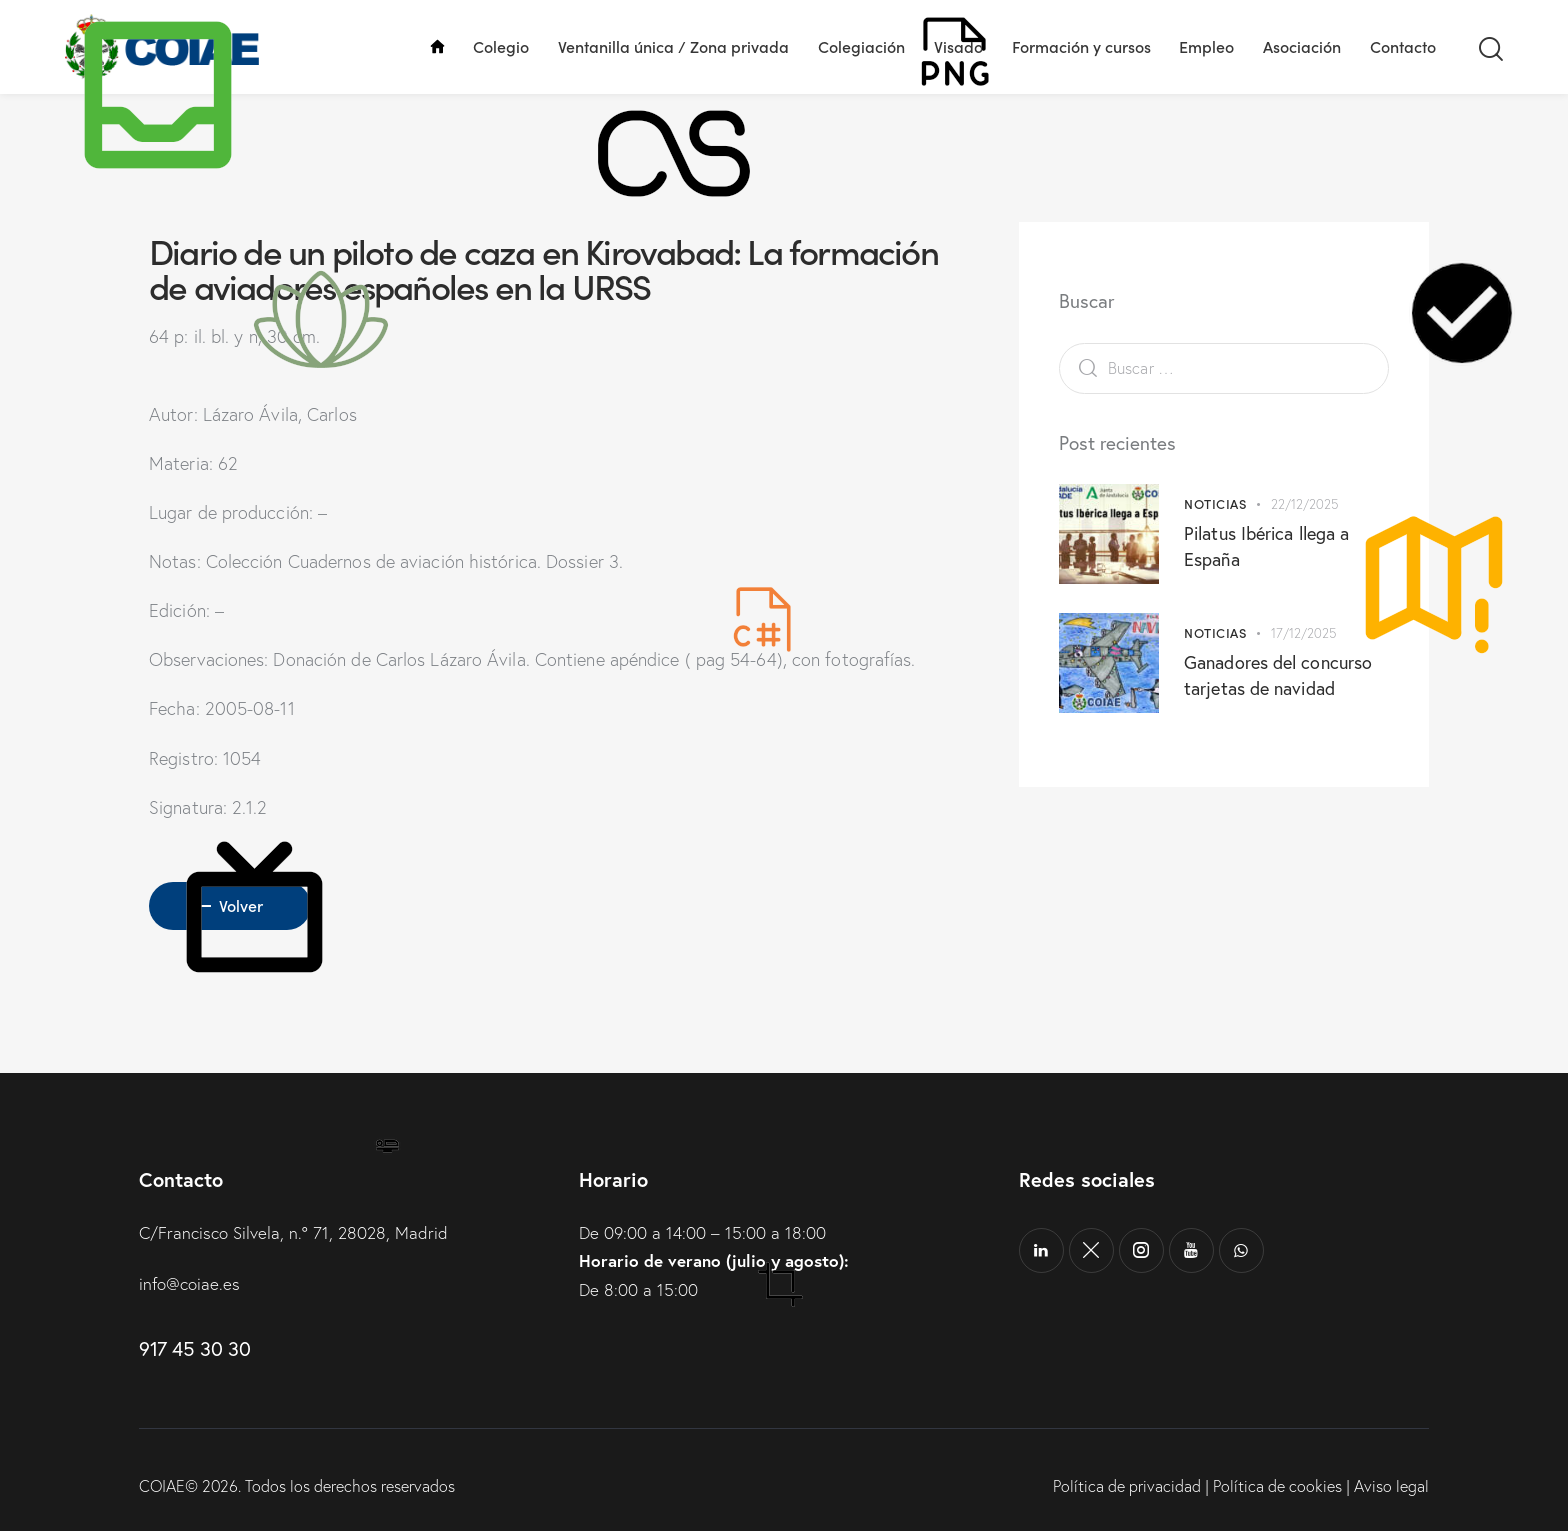  I want to click on connect to Last.fm account, so click(674, 151).